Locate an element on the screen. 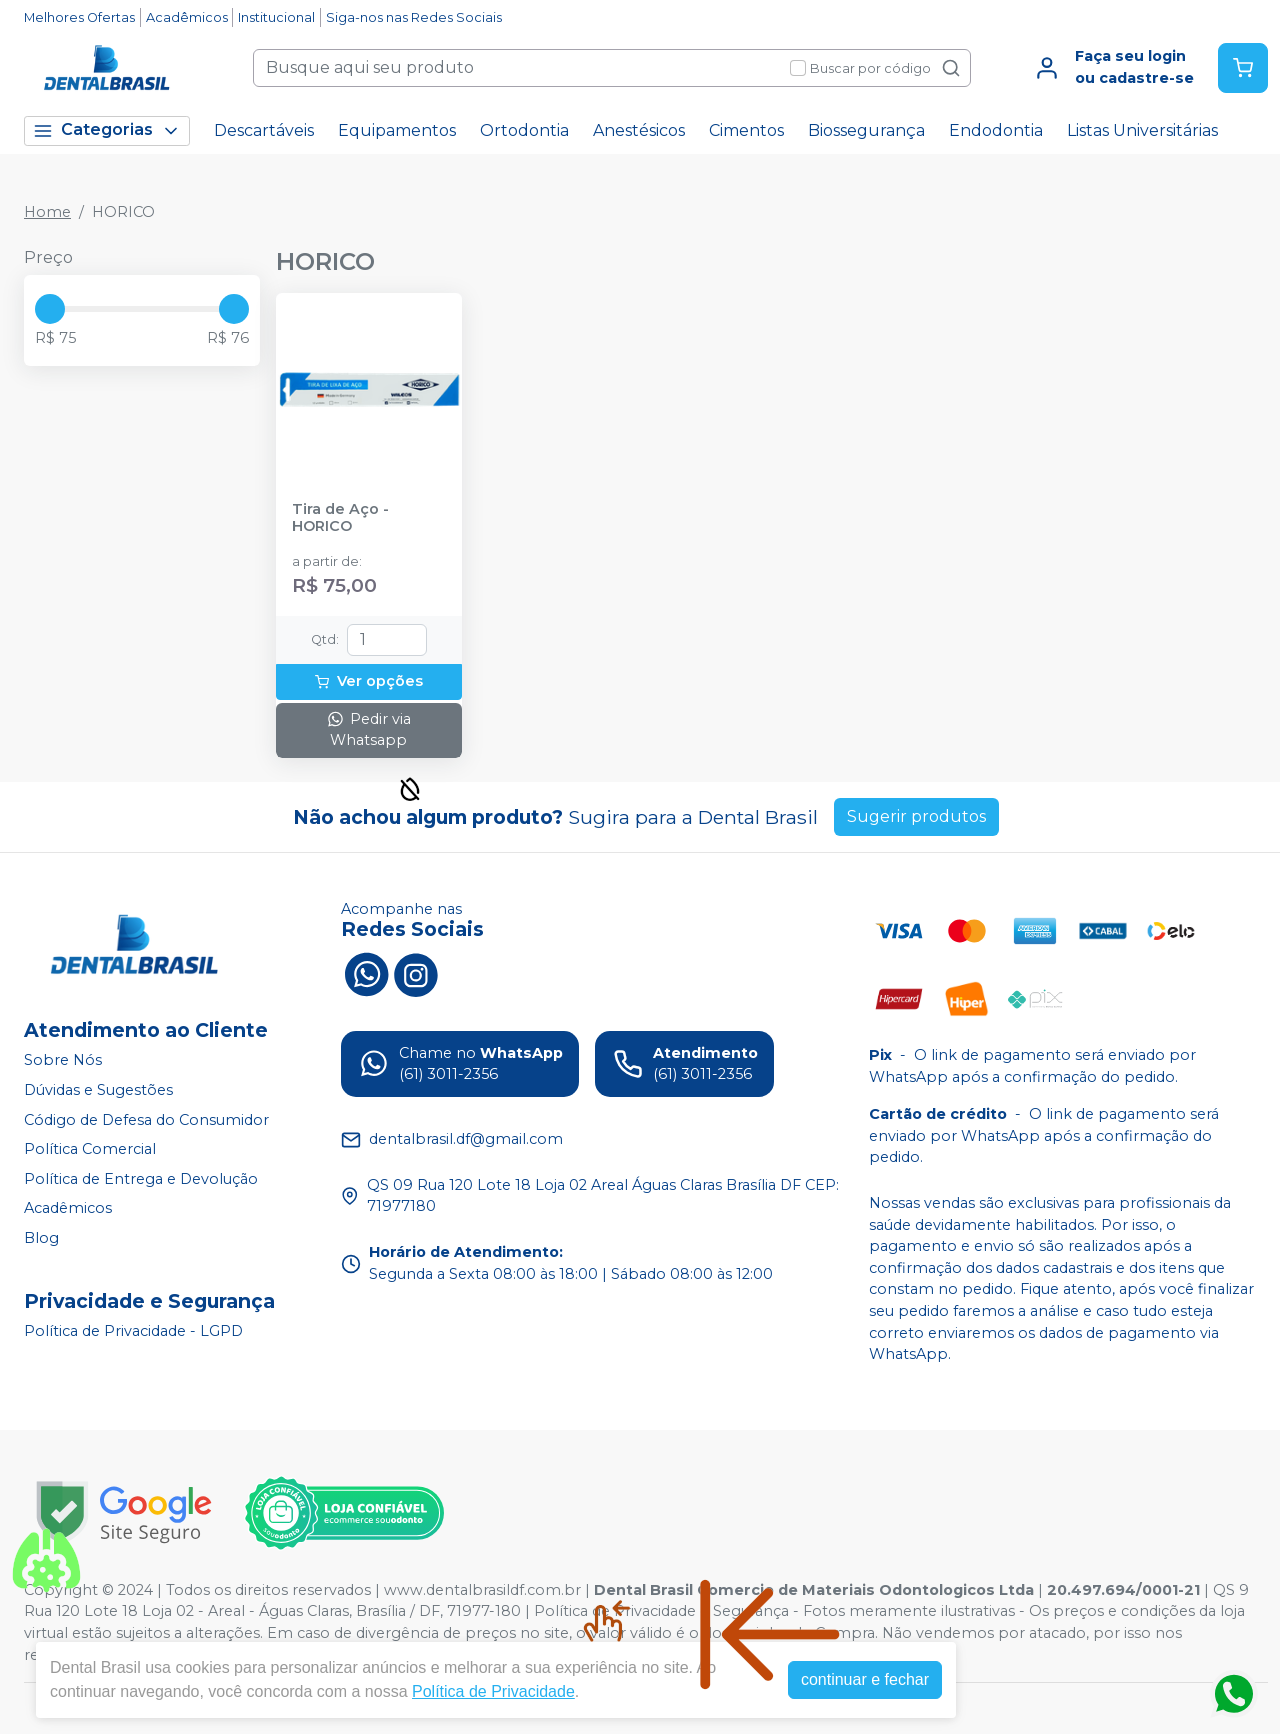  swipe left to navigate or dismiss is located at coordinates (604, 1622).